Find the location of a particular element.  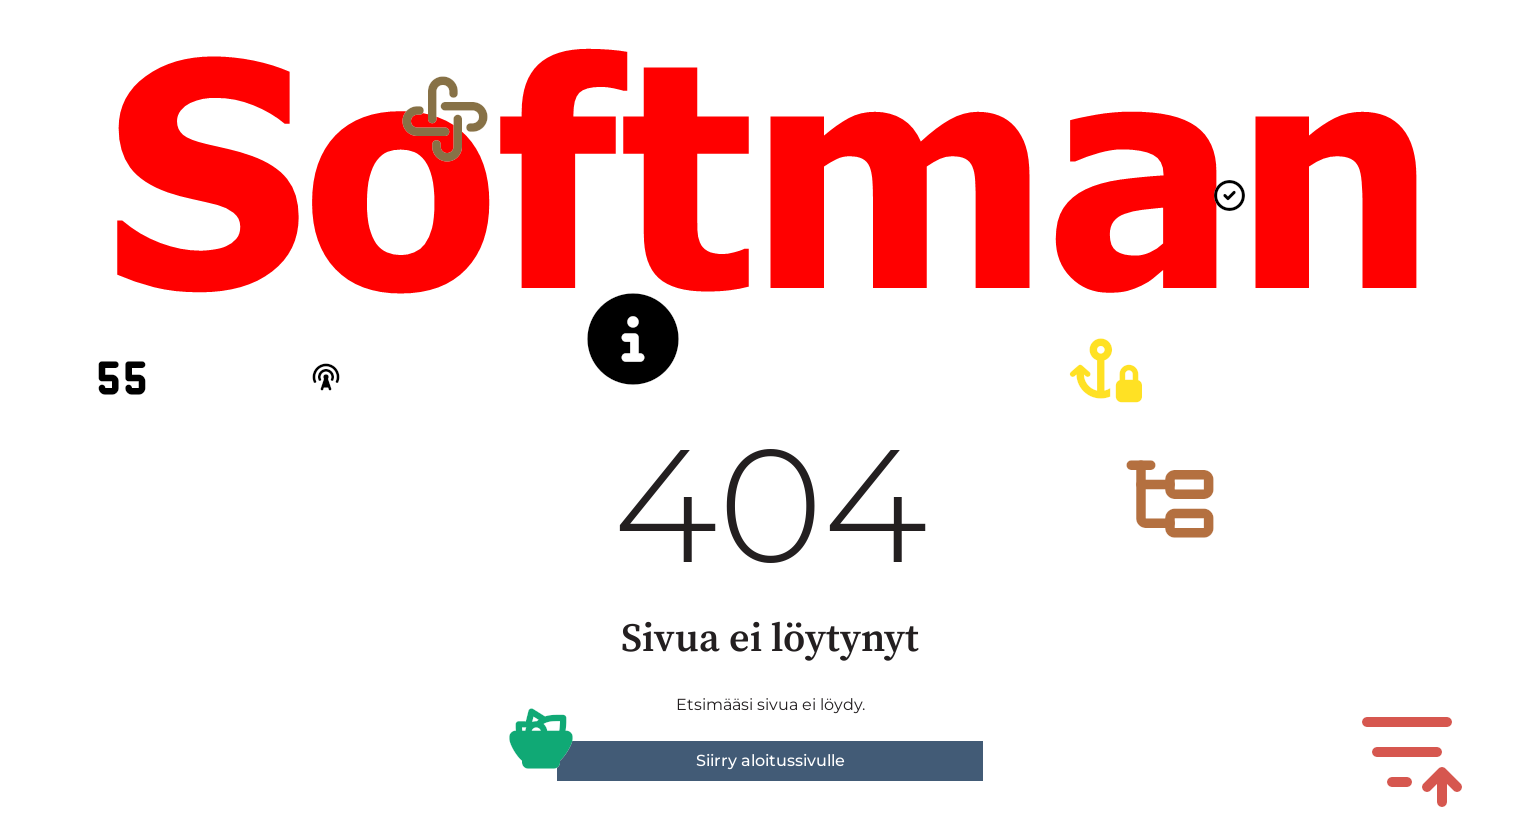

indicates item number 55 in a list or sequence is located at coordinates (122, 378).